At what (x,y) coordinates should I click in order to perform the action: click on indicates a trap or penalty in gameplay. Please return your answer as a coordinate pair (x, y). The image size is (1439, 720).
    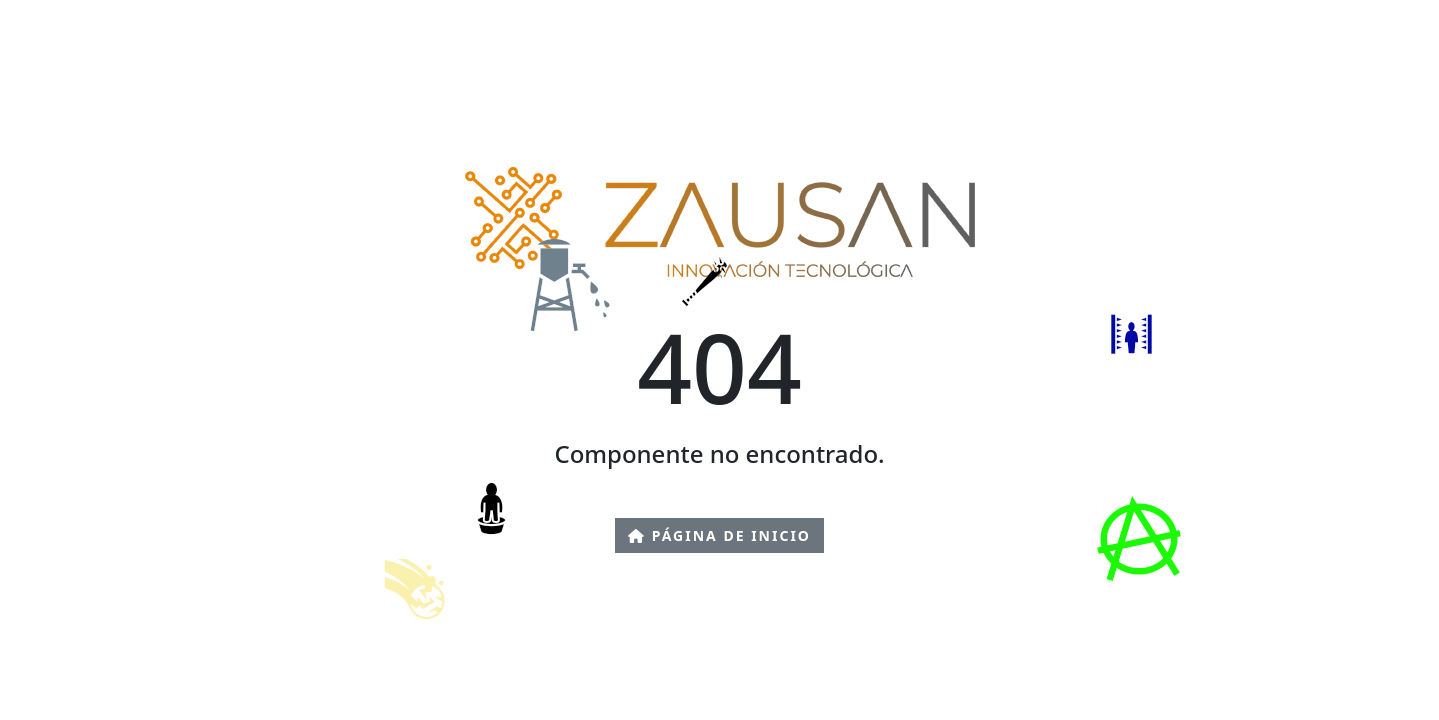
    Looking at the image, I should click on (491, 508).